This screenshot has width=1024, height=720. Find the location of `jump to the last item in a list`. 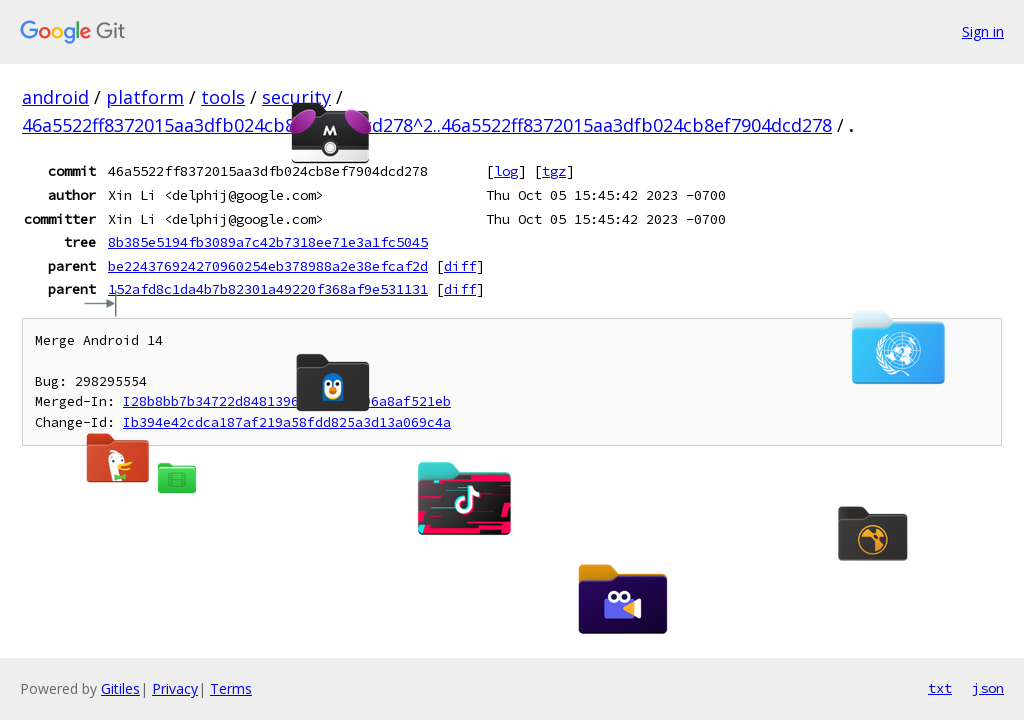

jump to the last item in a list is located at coordinates (100, 303).